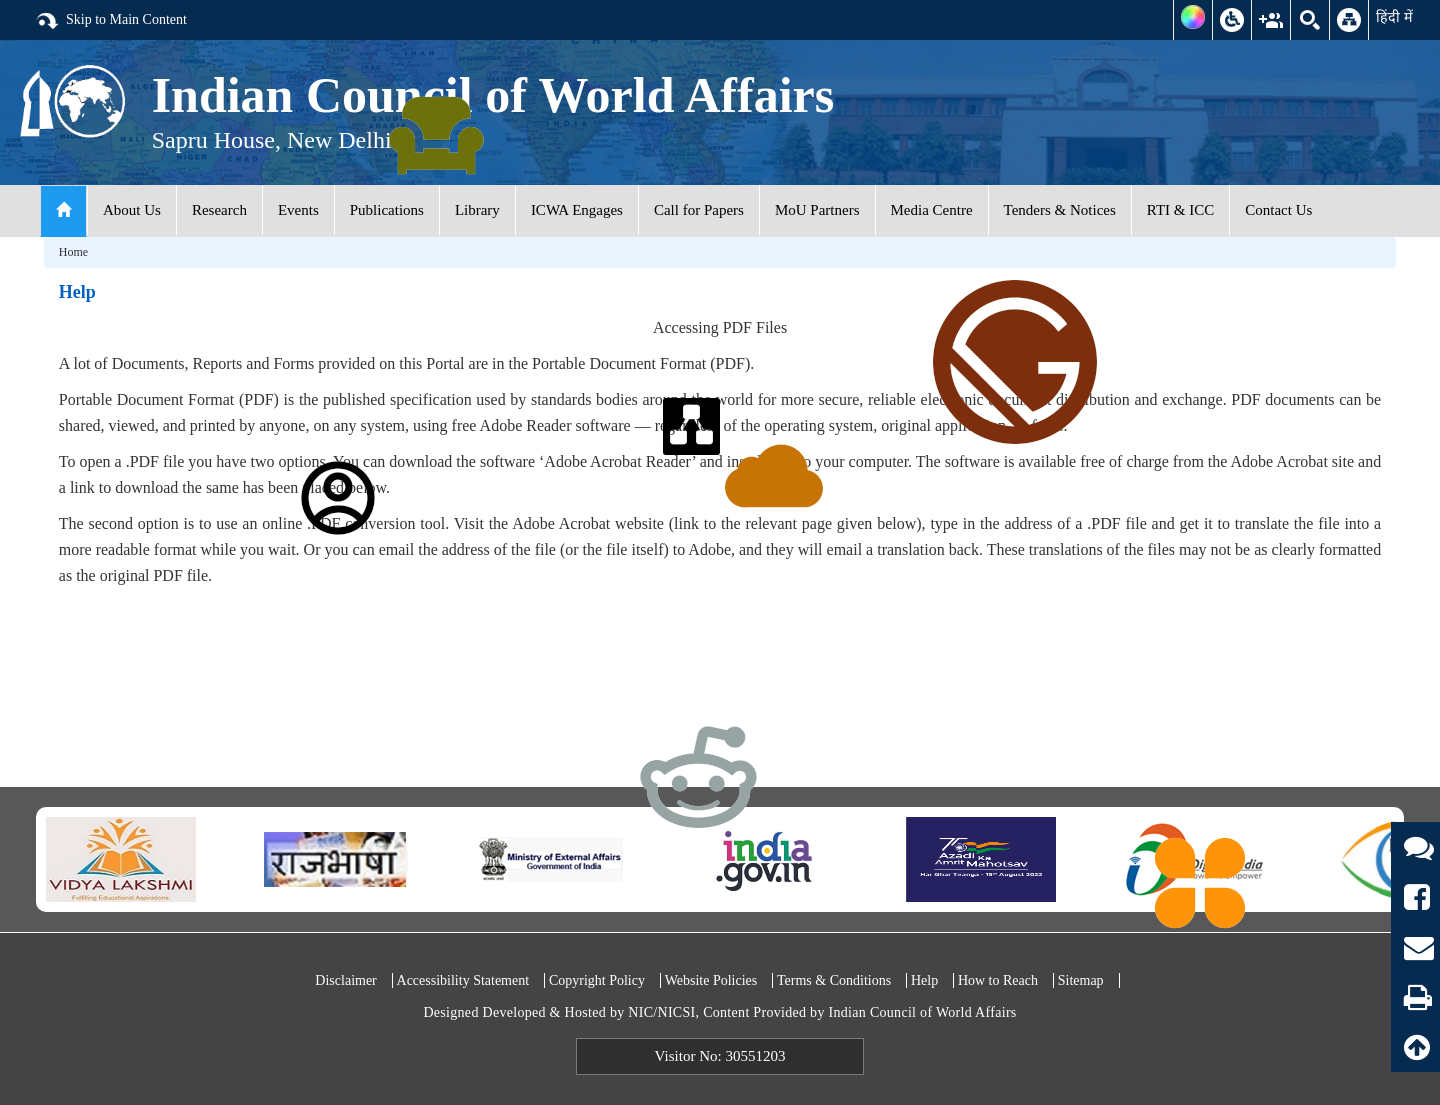  I want to click on open the app drawer or launcher, so click(1200, 883).